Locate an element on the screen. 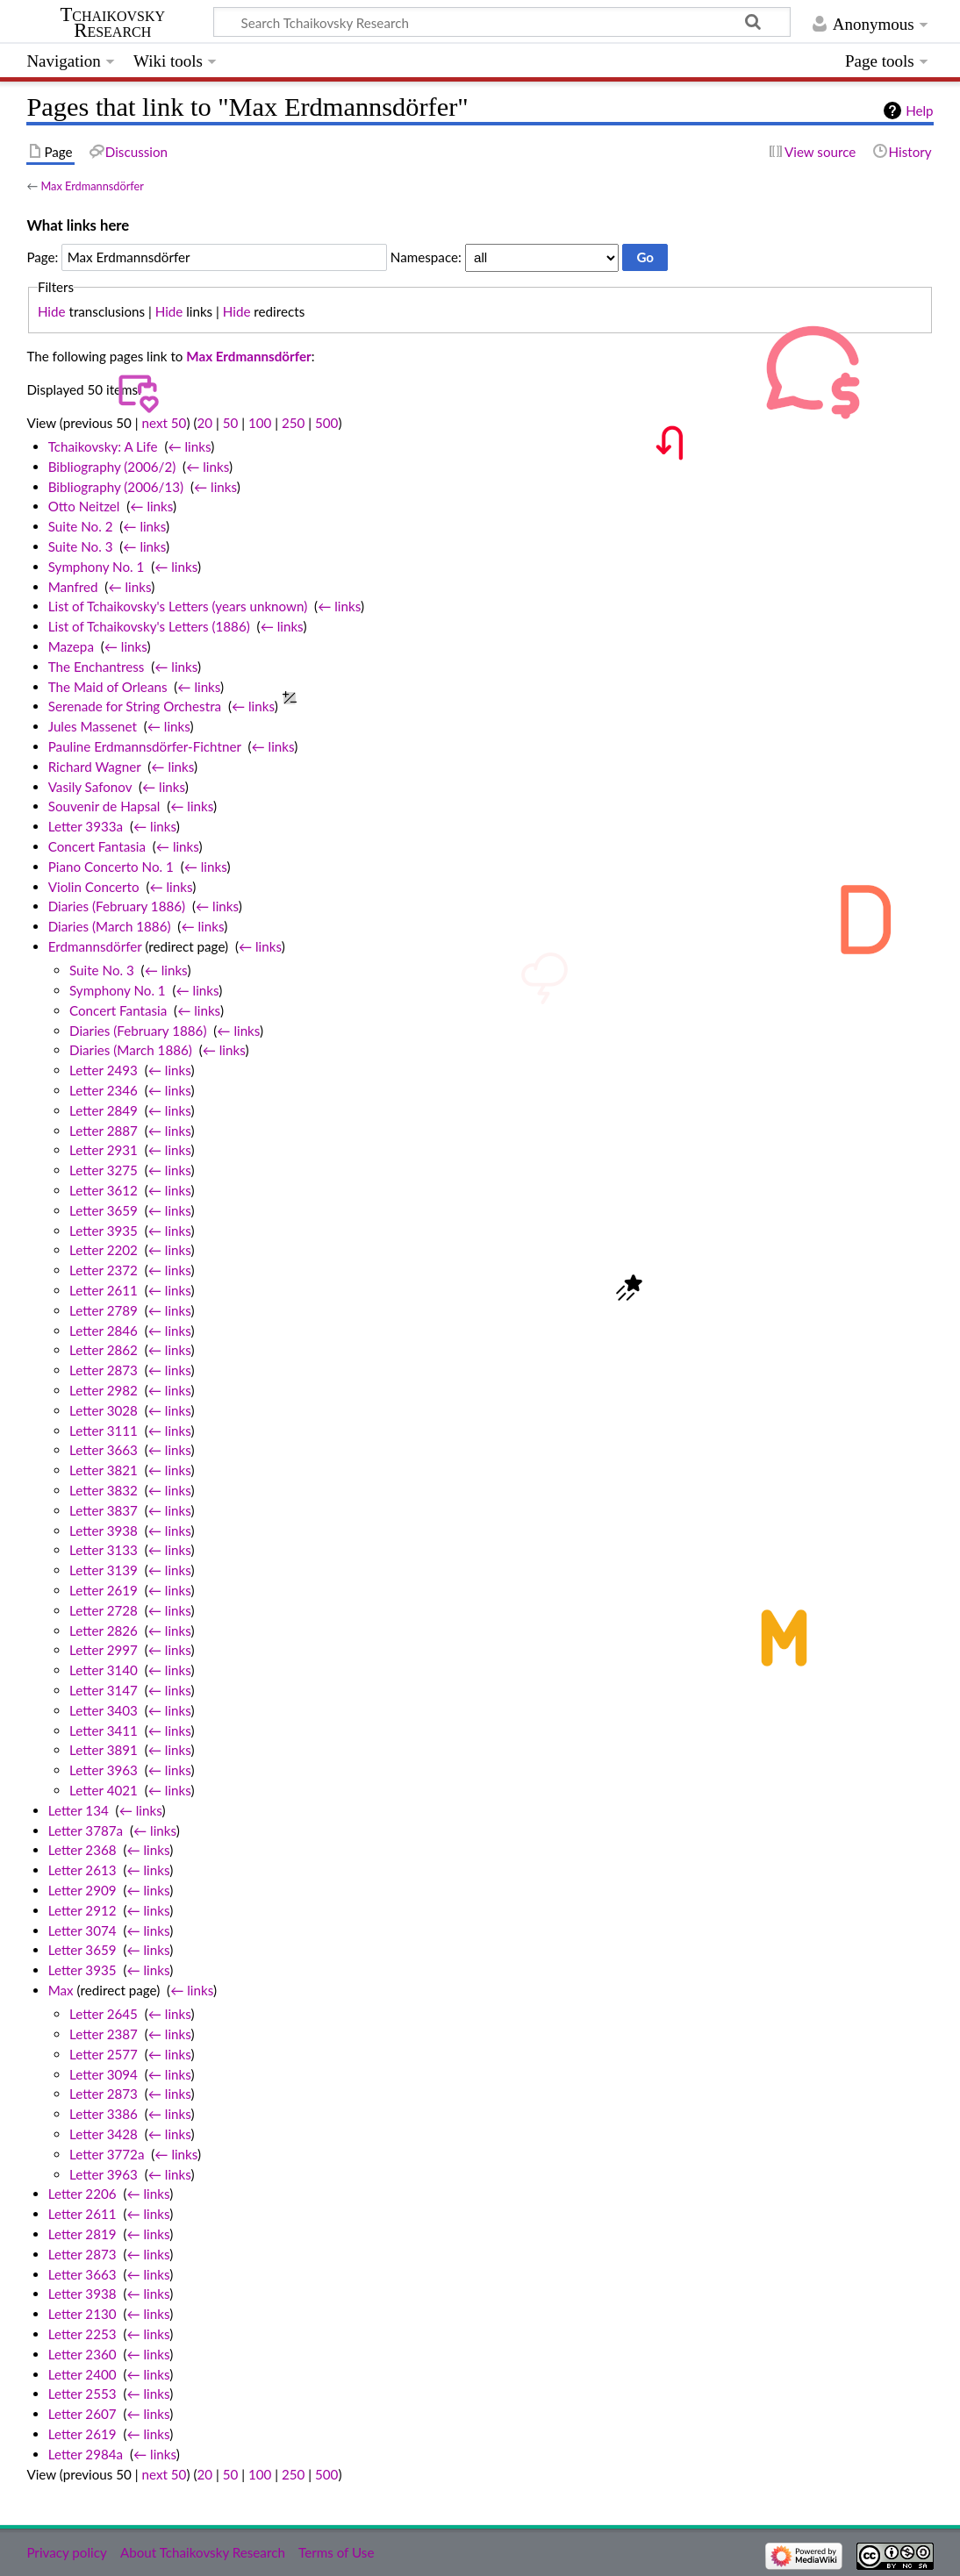  send or receive payment messages is located at coordinates (813, 367).